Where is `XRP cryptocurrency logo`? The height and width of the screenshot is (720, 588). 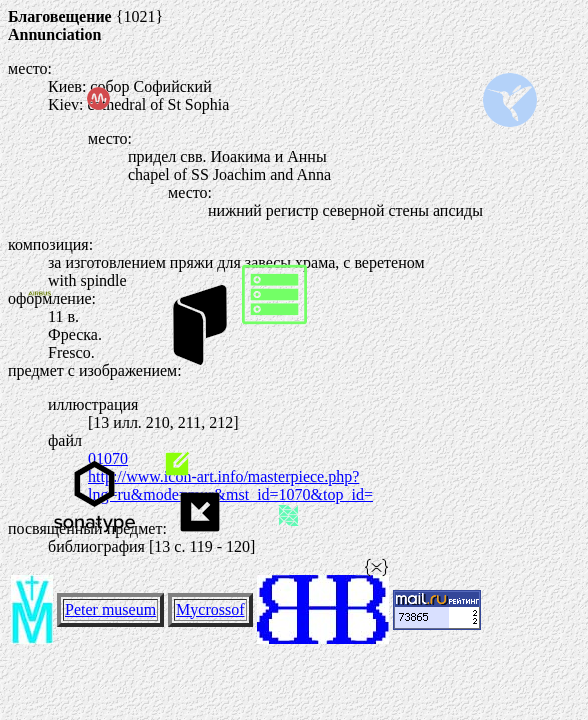 XRP cryptocurrency logo is located at coordinates (376, 567).